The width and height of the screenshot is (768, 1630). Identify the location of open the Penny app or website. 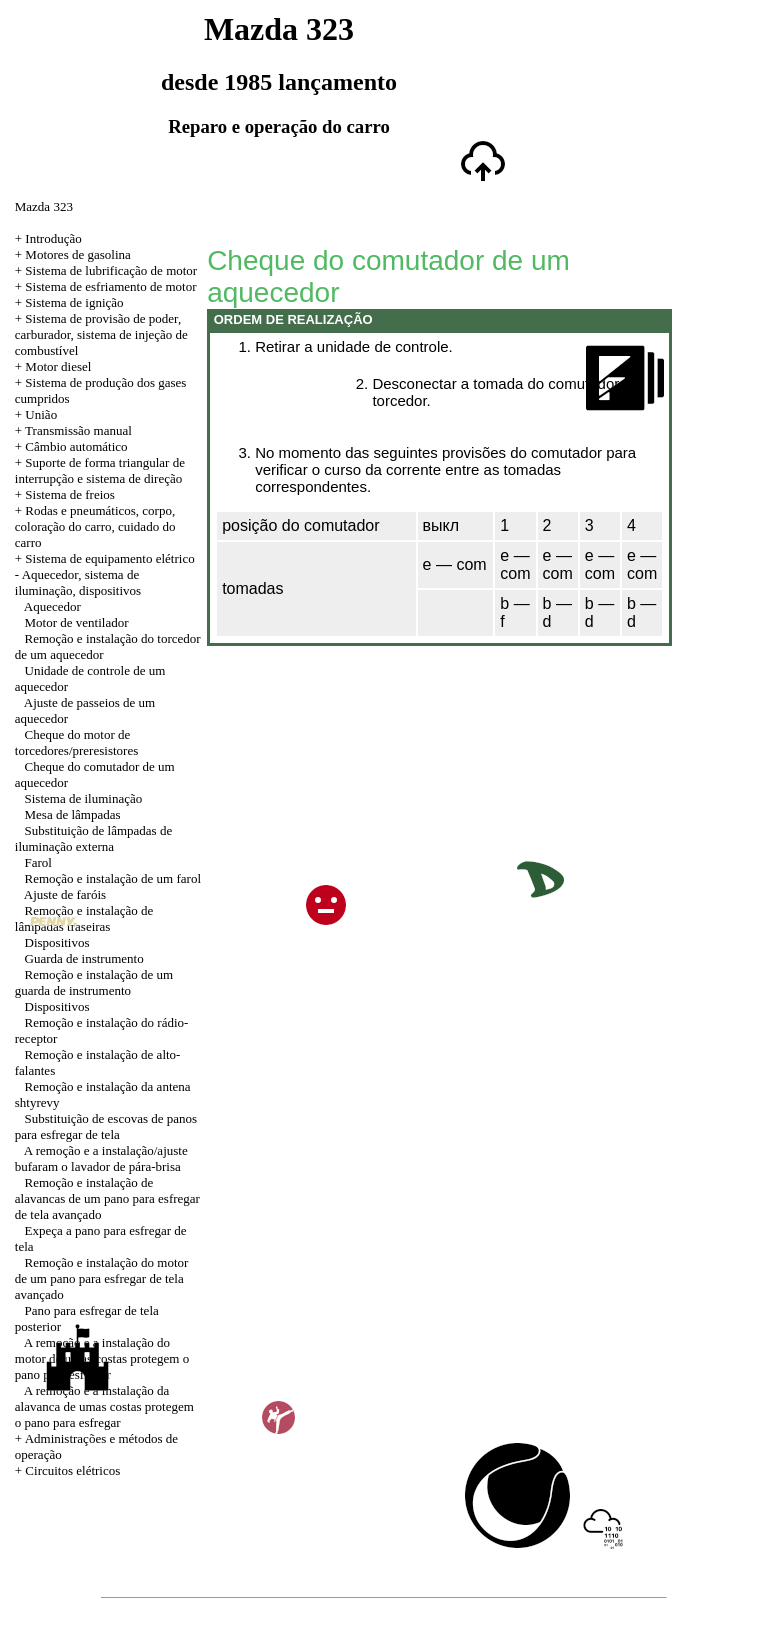
(53, 921).